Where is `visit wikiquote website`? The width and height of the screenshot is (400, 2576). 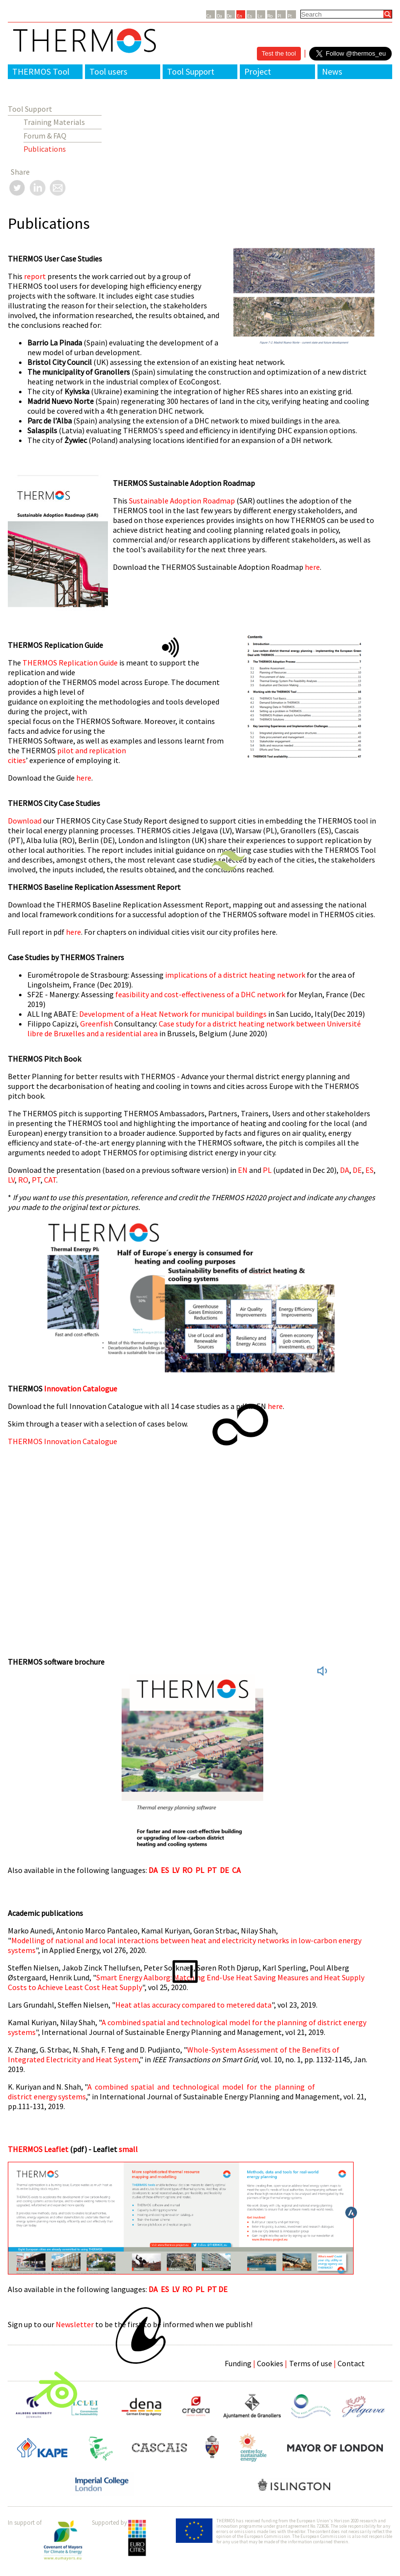 visit wikiquote website is located at coordinates (170, 647).